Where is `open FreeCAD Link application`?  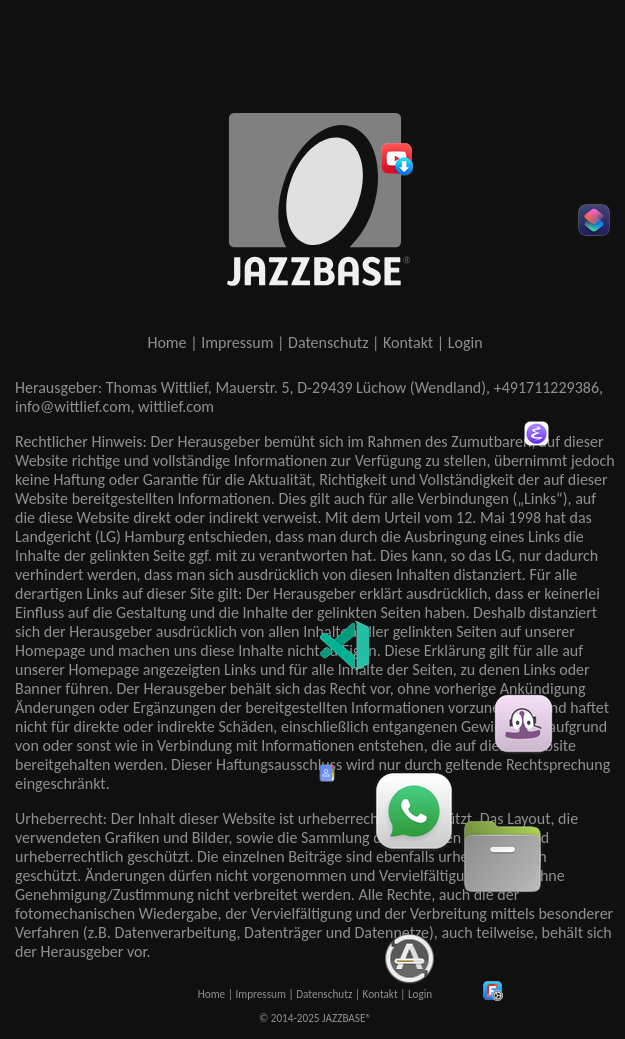 open FreeCAD Link application is located at coordinates (492, 990).